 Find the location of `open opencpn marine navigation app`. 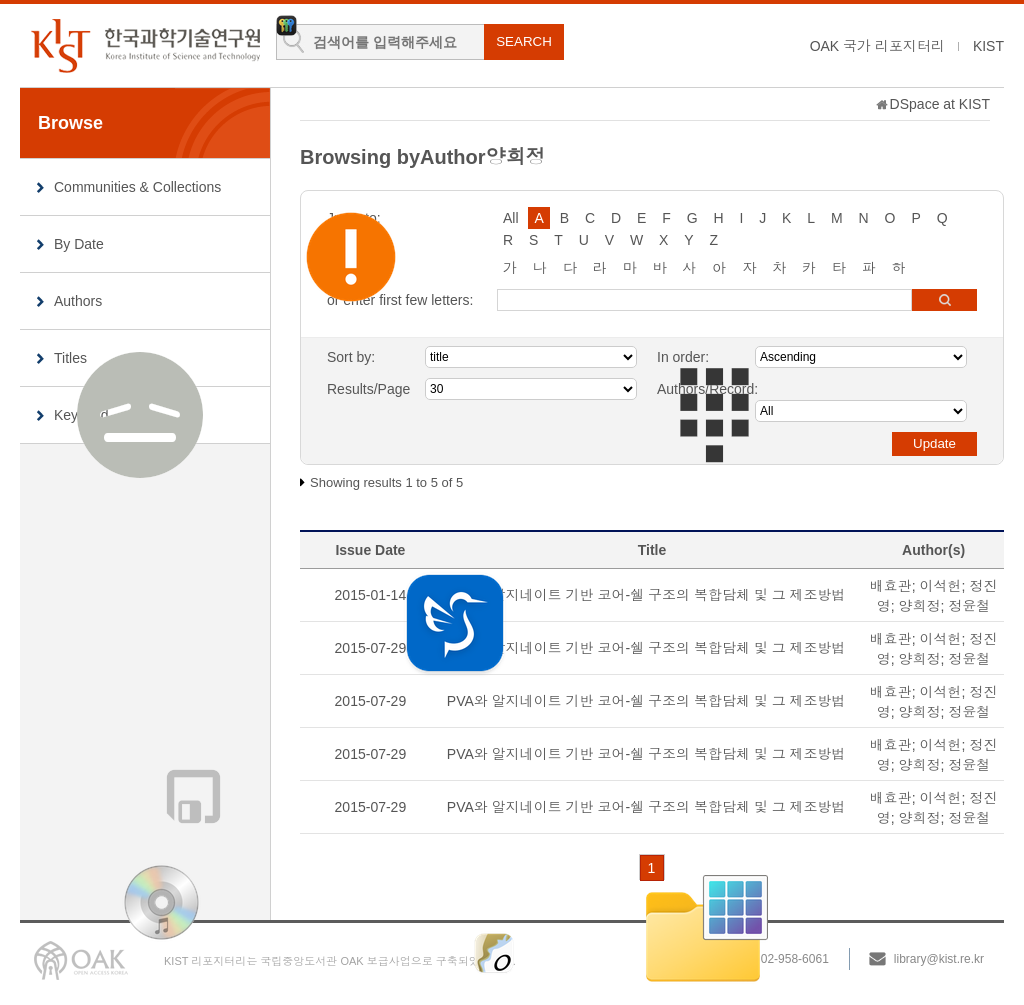

open opencpn marine navigation app is located at coordinates (494, 953).